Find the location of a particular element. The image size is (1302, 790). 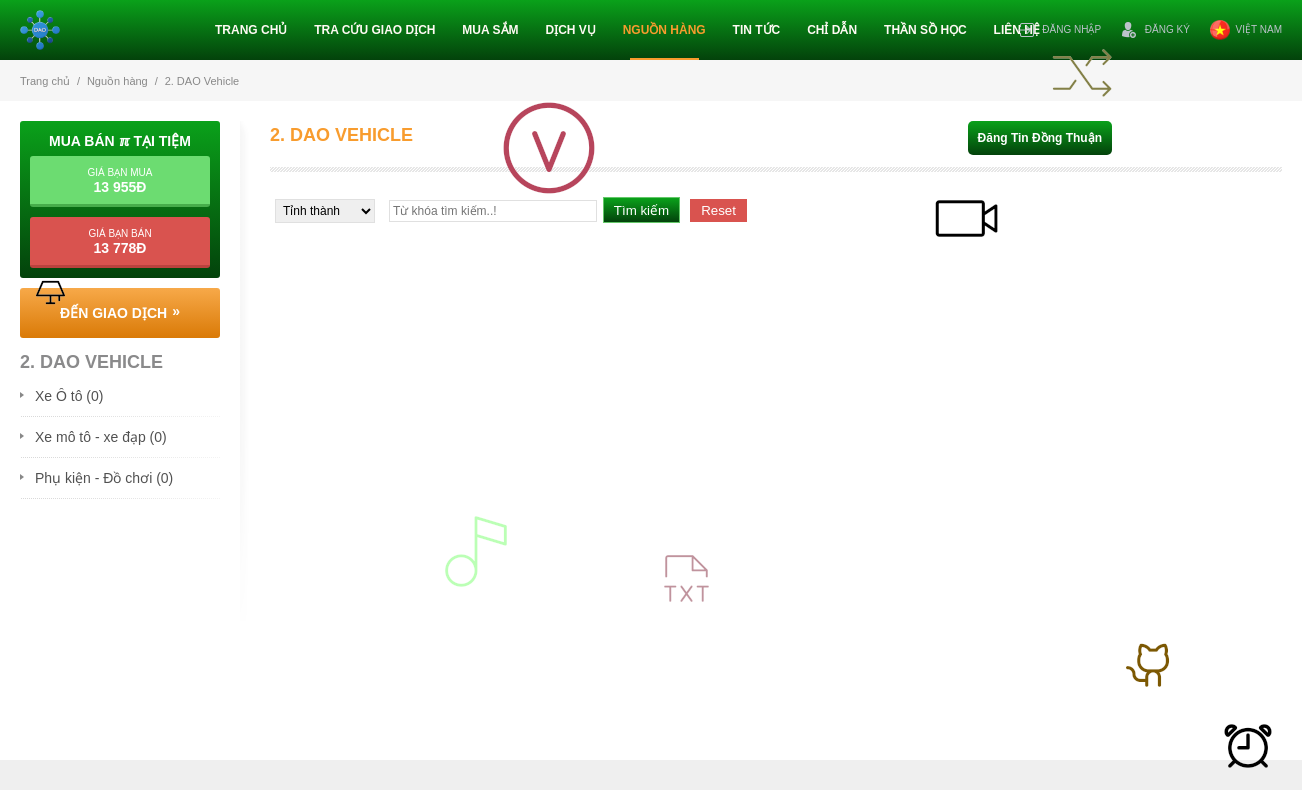

view project on github is located at coordinates (1151, 664).